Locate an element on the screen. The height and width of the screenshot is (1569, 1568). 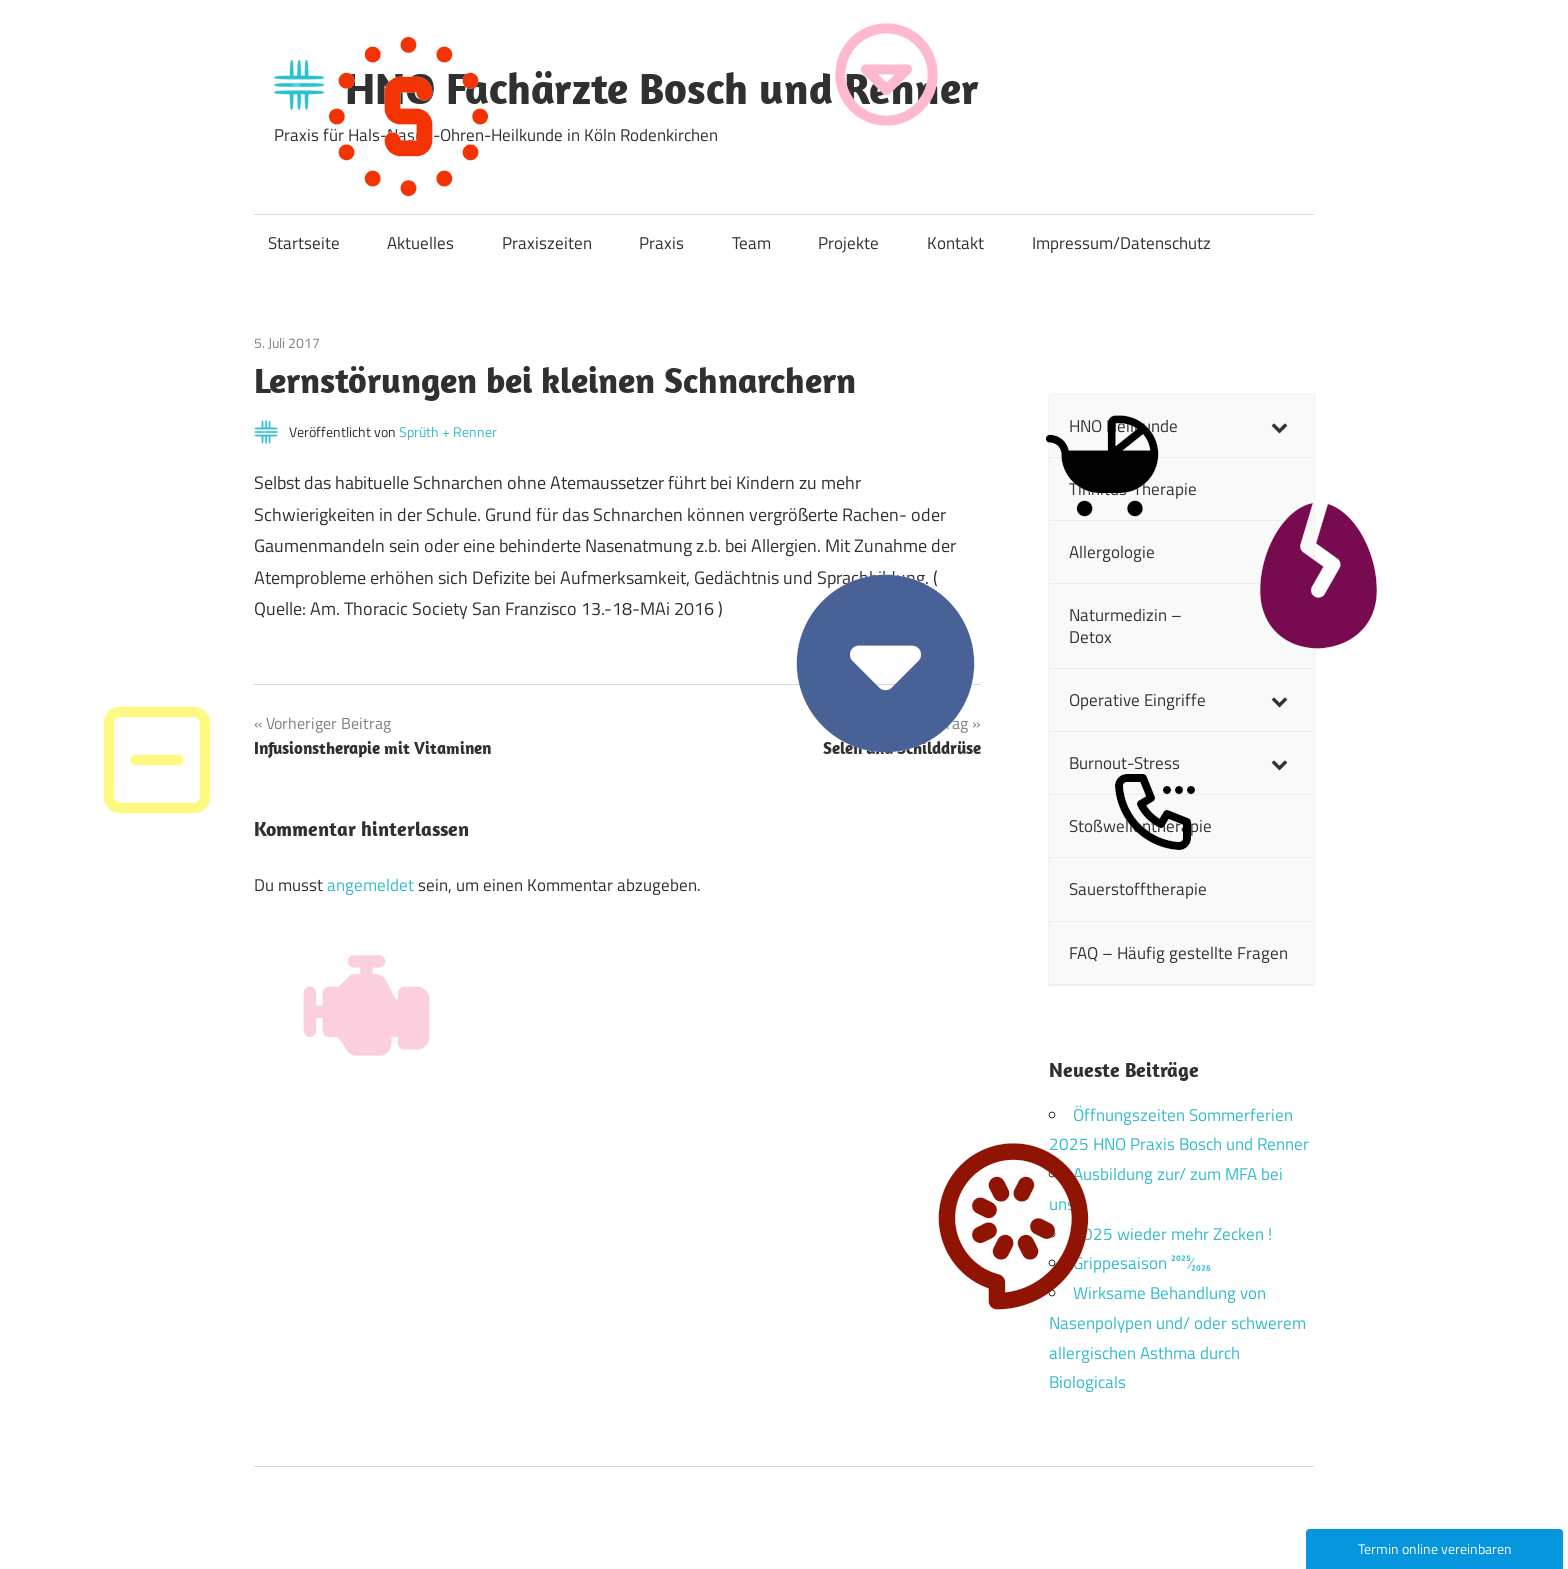
access engine or motor settings is located at coordinates (366, 1005).